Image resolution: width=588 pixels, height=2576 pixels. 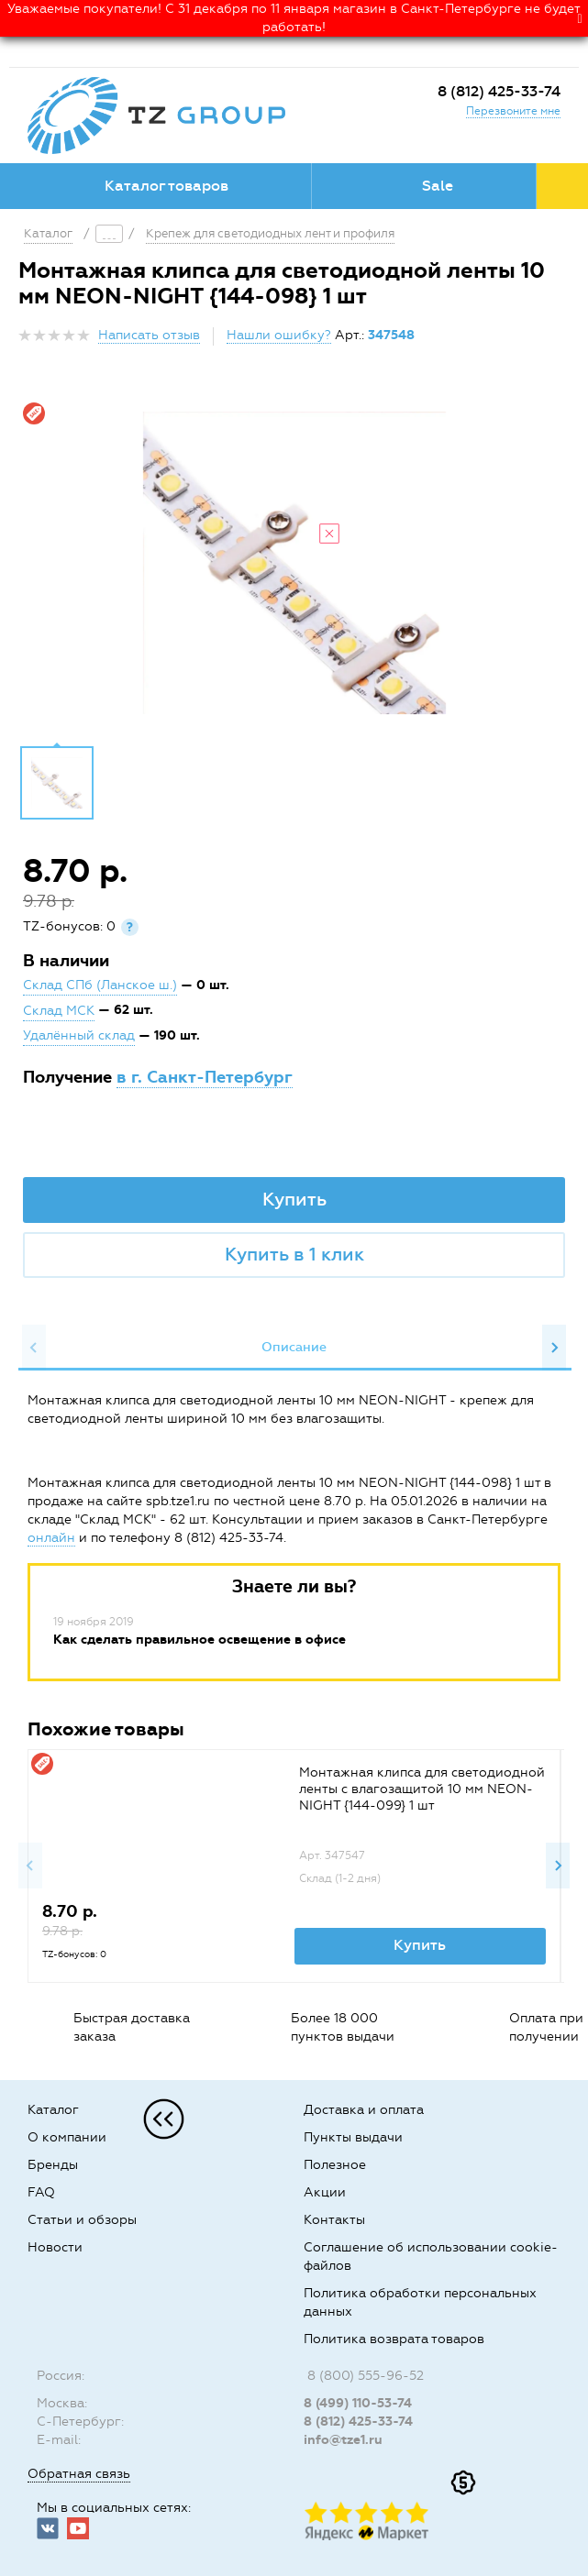 What do you see at coordinates (329, 534) in the screenshot?
I see `close or dismiss a modal window` at bounding box center [329, 534].